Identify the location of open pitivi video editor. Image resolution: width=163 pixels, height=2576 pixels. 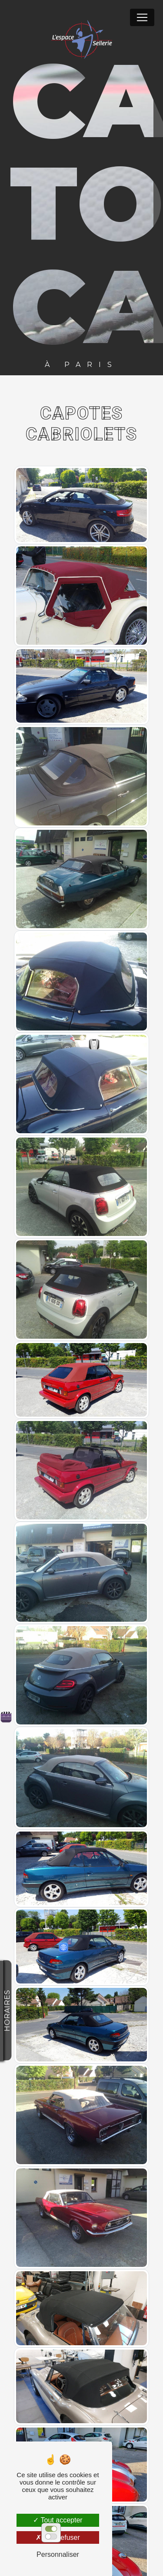
(6, 1717).